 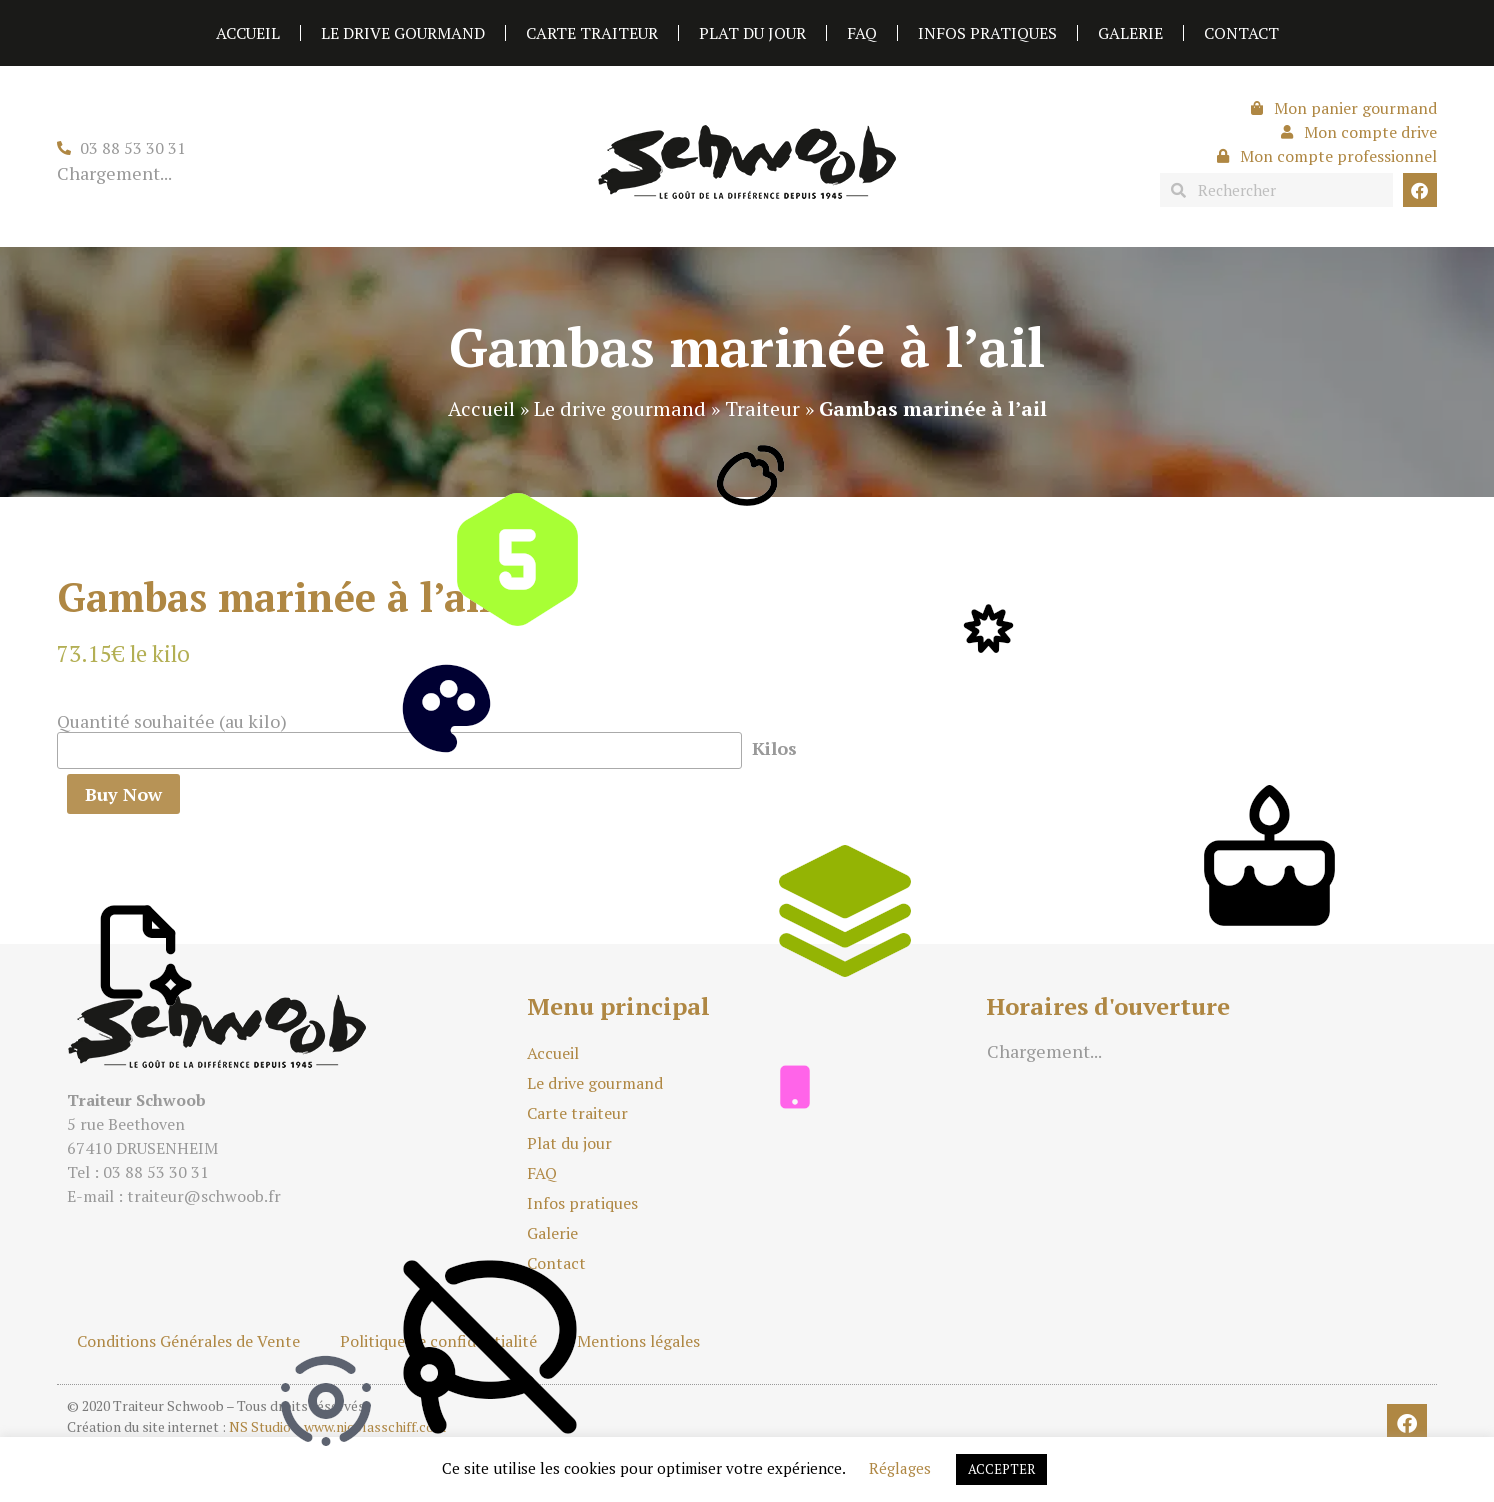 I want to click on step 5 in a multi-step process, so click(x=517, y=559).